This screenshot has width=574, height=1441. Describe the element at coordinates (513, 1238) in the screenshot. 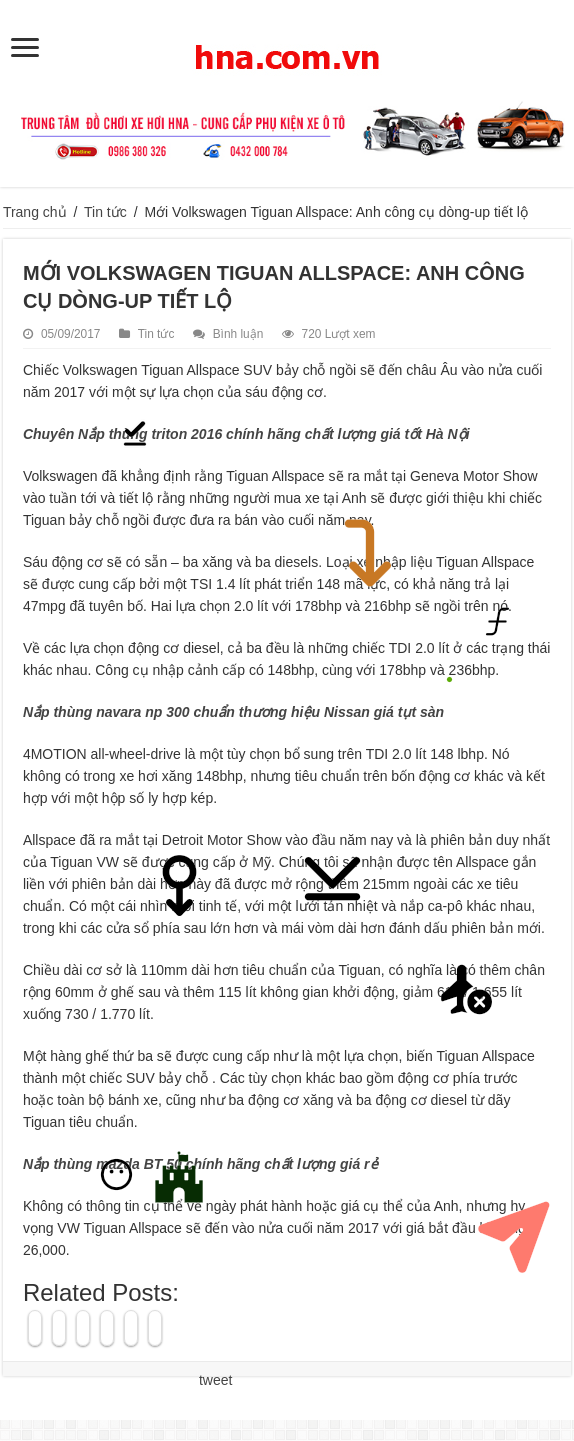

I see `send a message` at that location.